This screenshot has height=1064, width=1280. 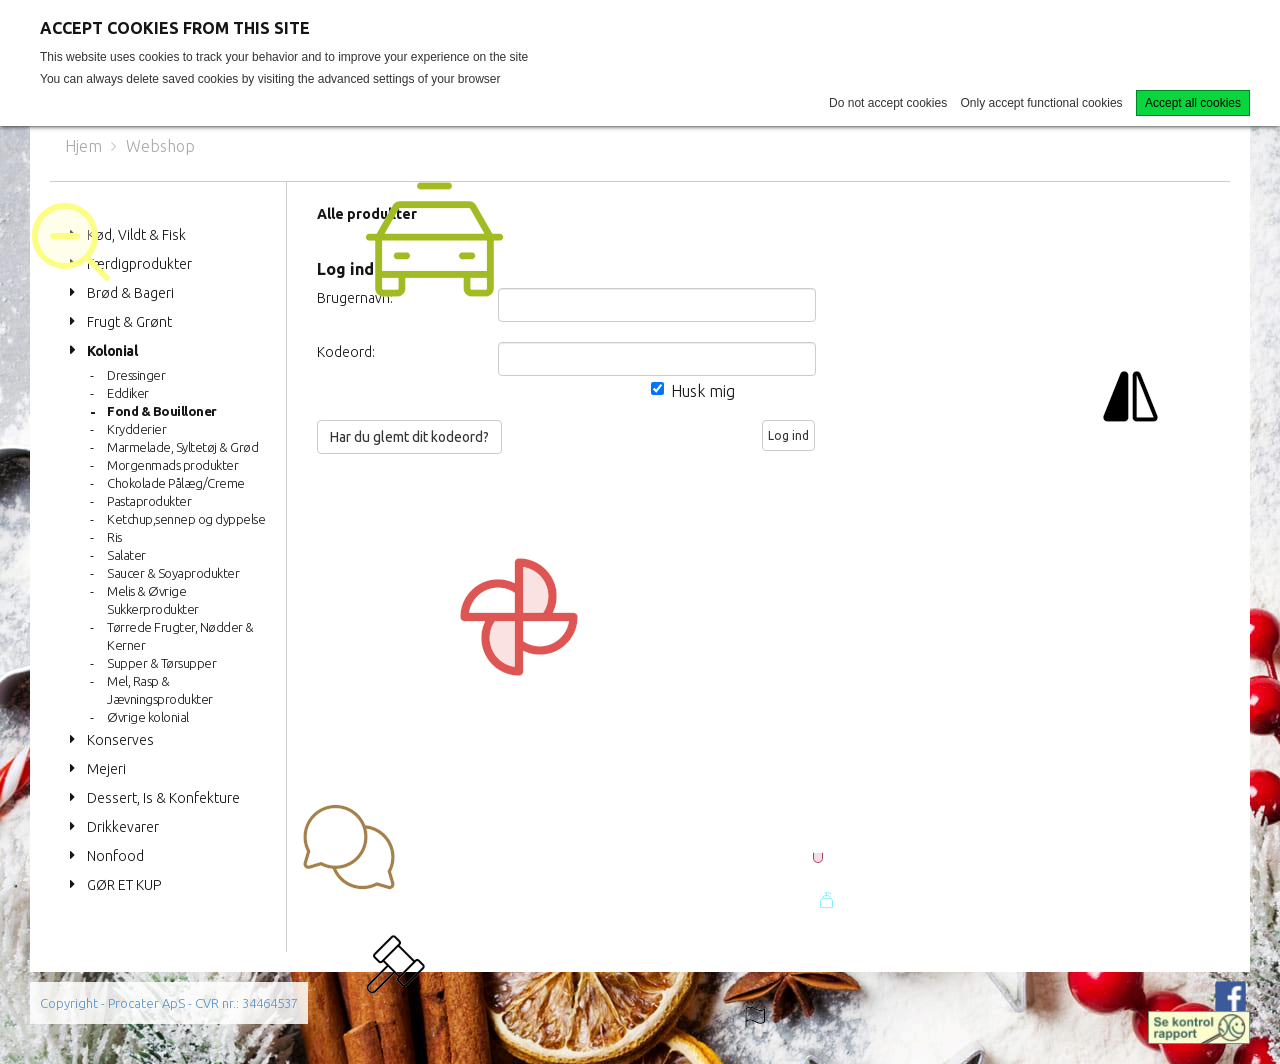 What do you see at coordinates (434, 246) in the screenshot?
I see `contact or locate emergency services` at bounding box center [434, 246].